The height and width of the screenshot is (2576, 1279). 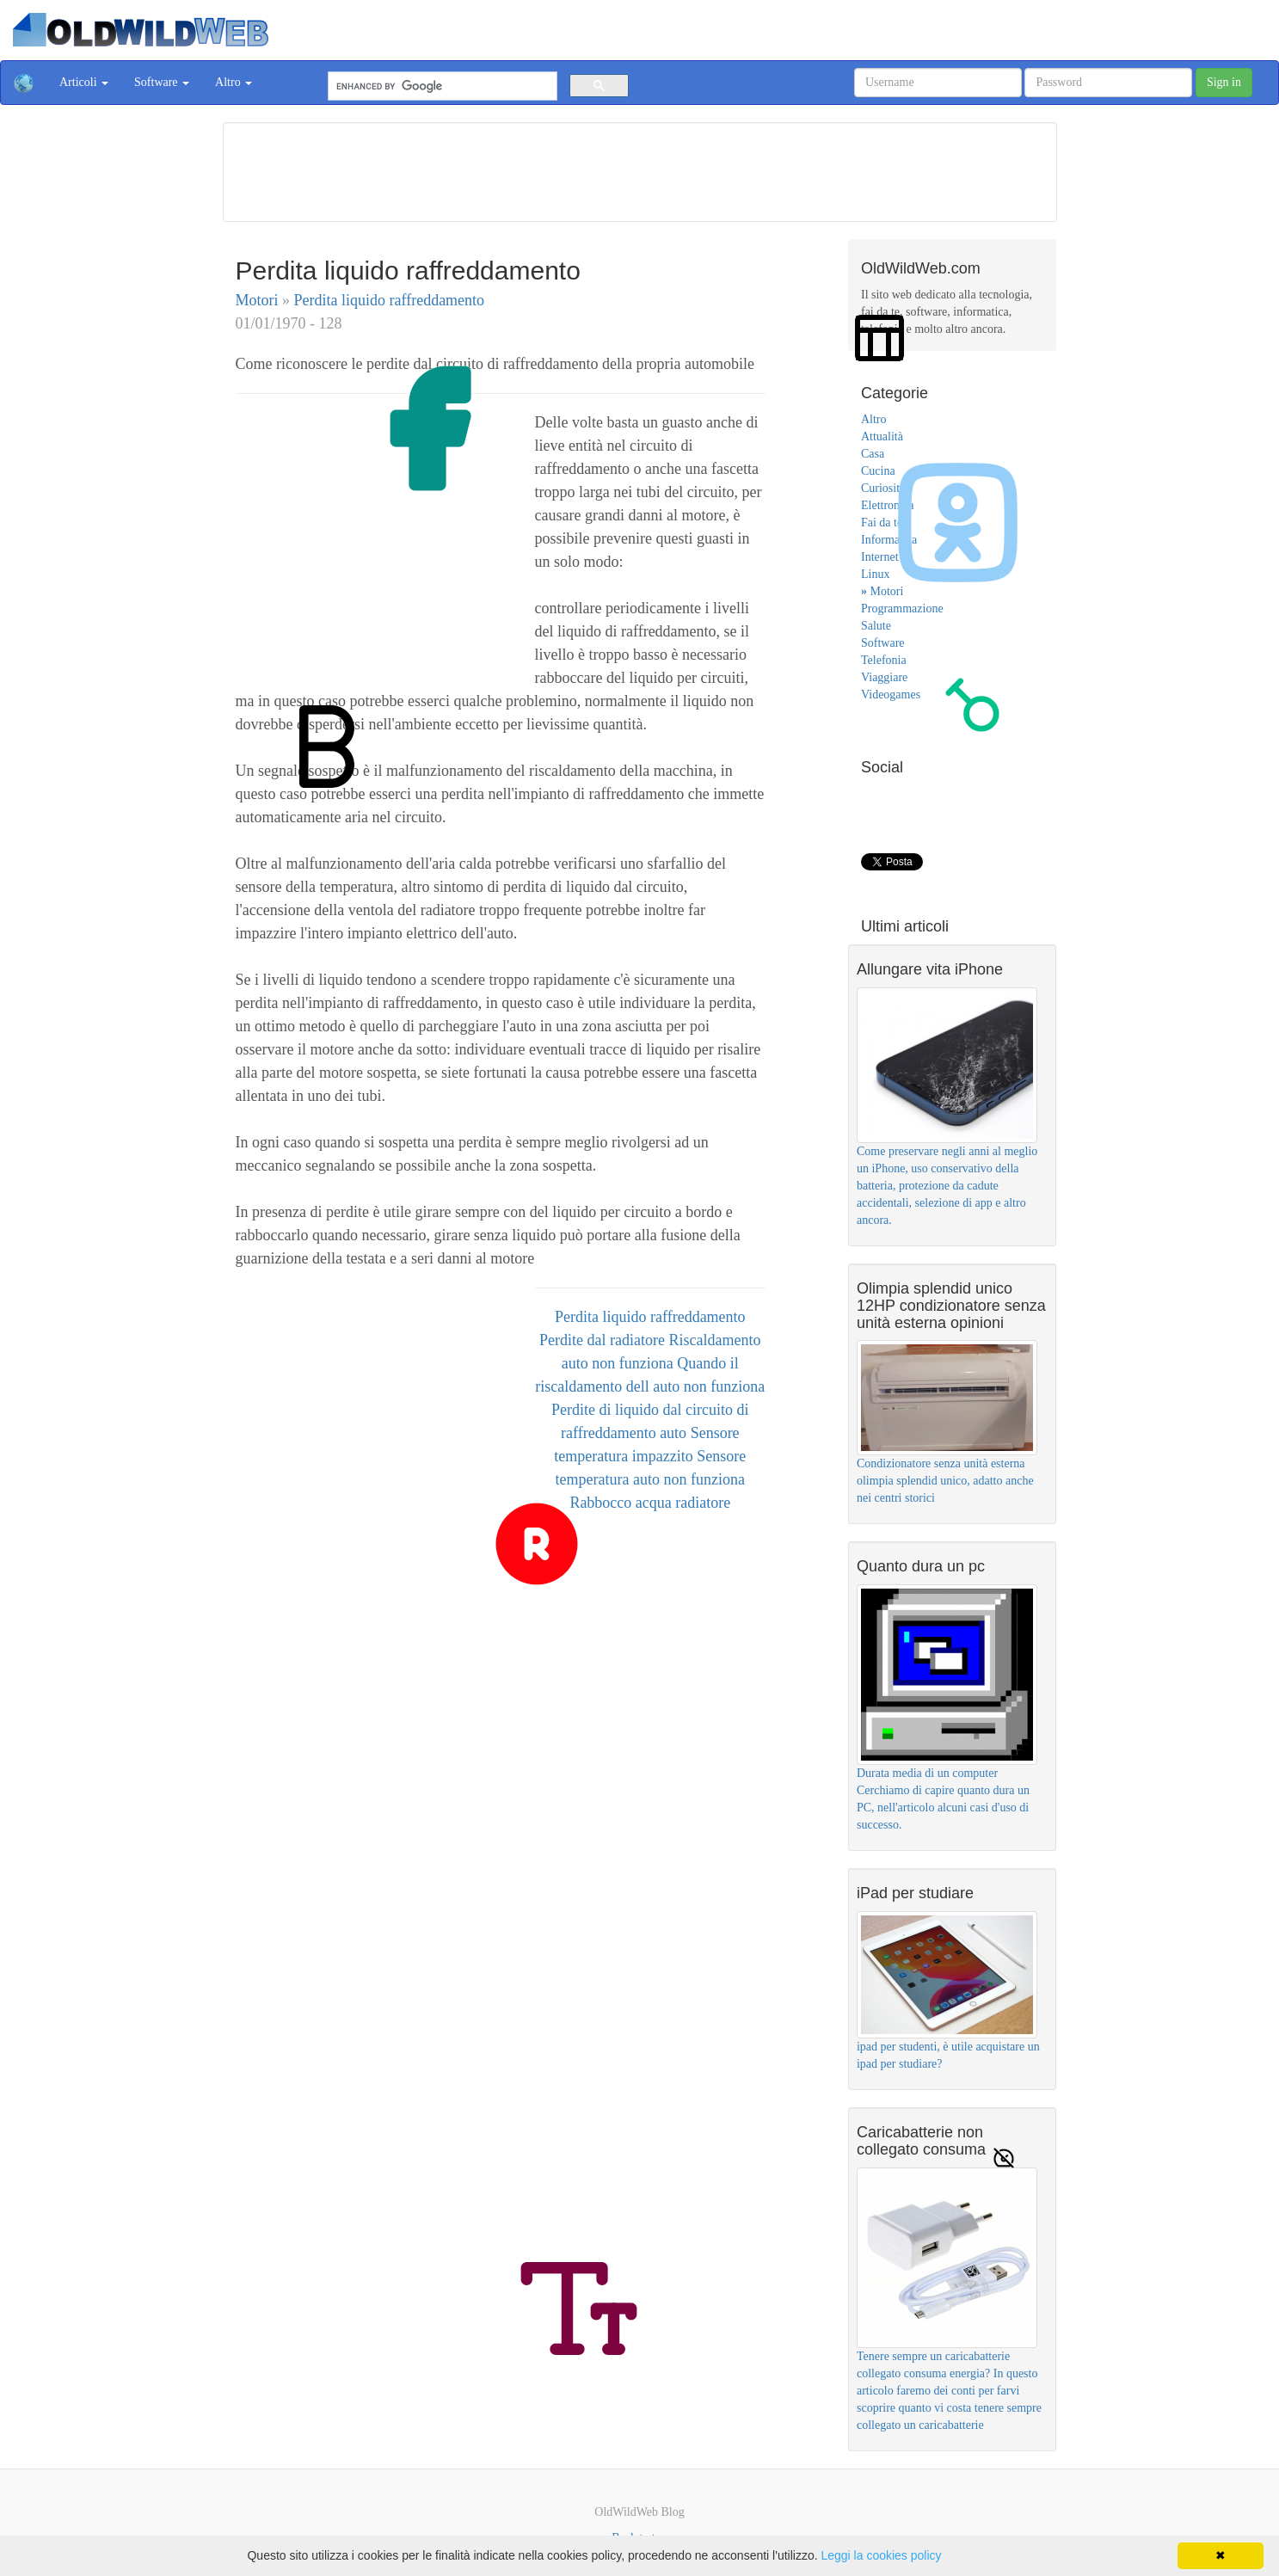 What do you see at coordinates (878, 338) in the screenshot?
I see `view data in table format` at bounding box center [878, 338].